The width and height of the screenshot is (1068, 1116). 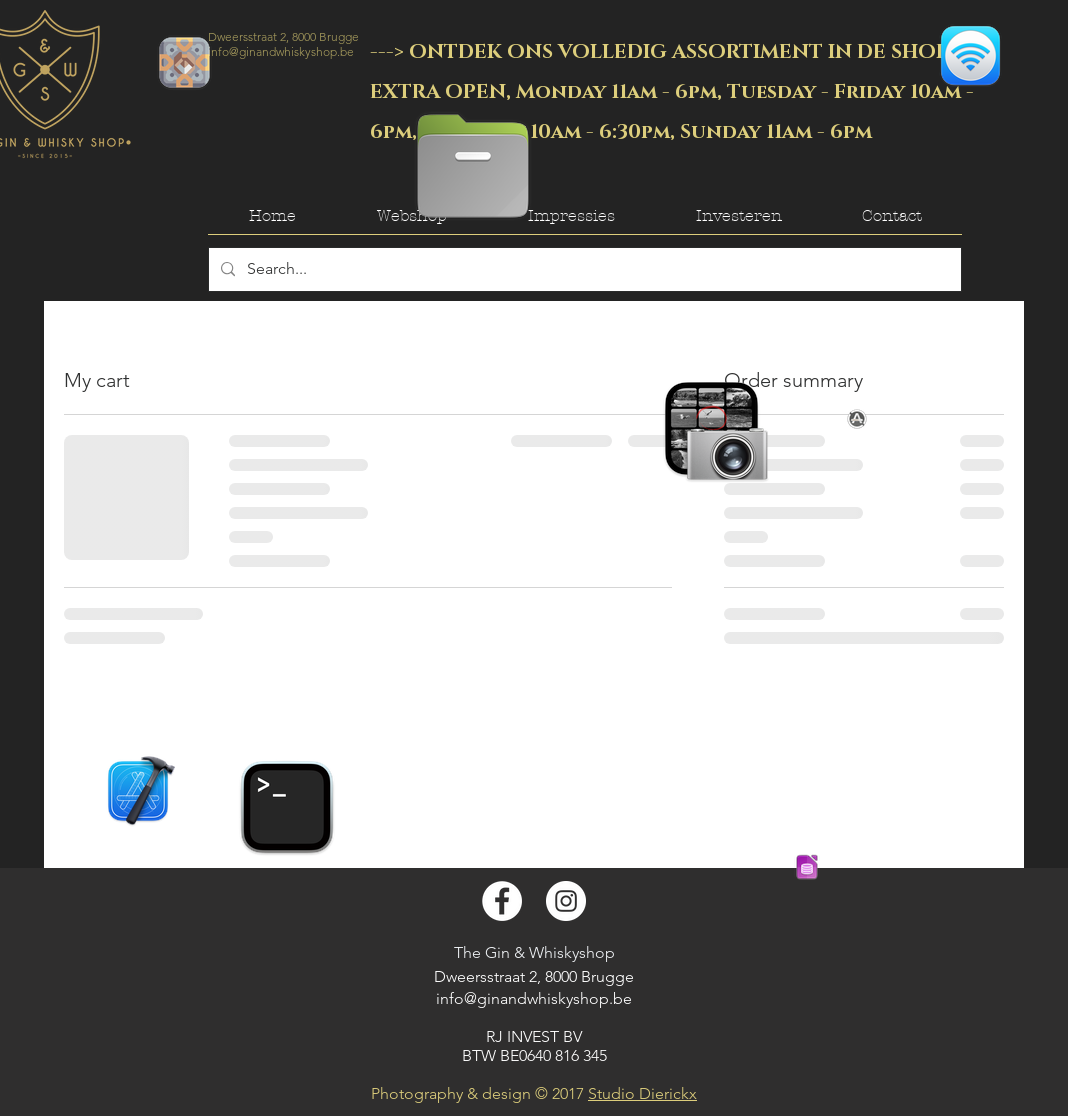 I want to click on launch mindustry game, so click(x=184, y=62).